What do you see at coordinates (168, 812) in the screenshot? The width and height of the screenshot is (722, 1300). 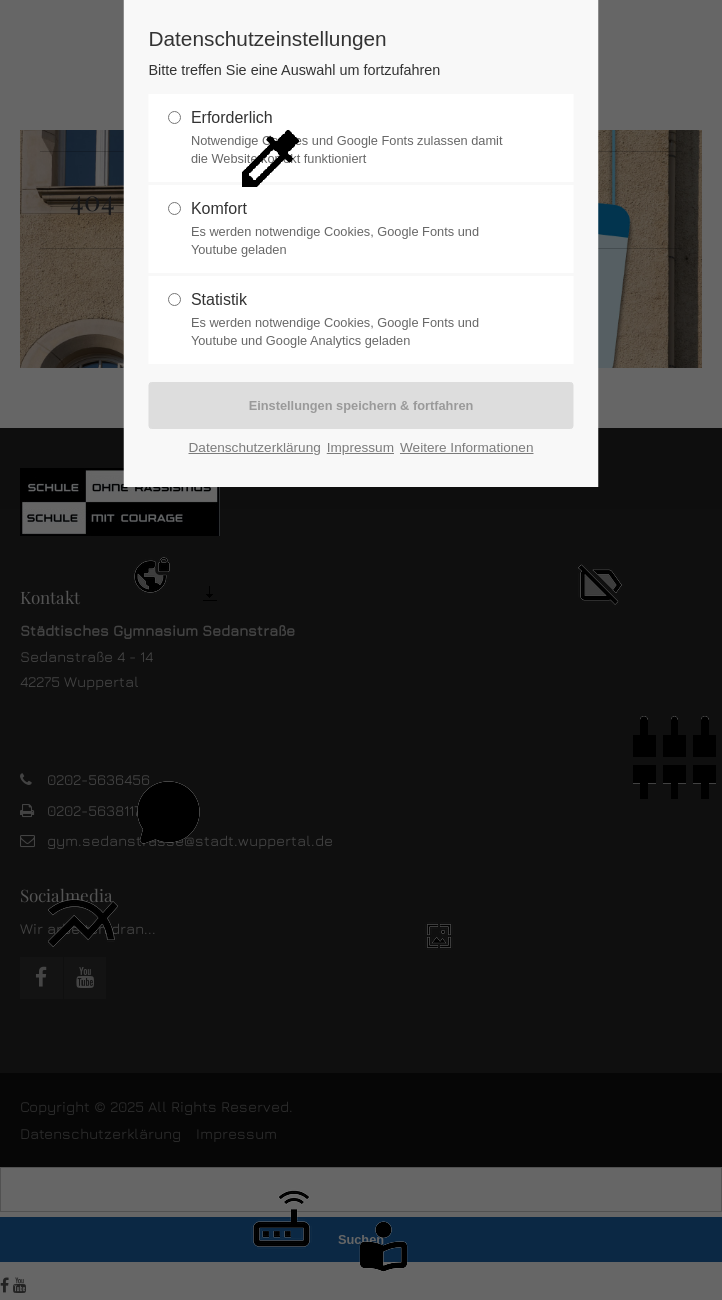 I see `open chat or messaging` at bounding box center [168, 812].